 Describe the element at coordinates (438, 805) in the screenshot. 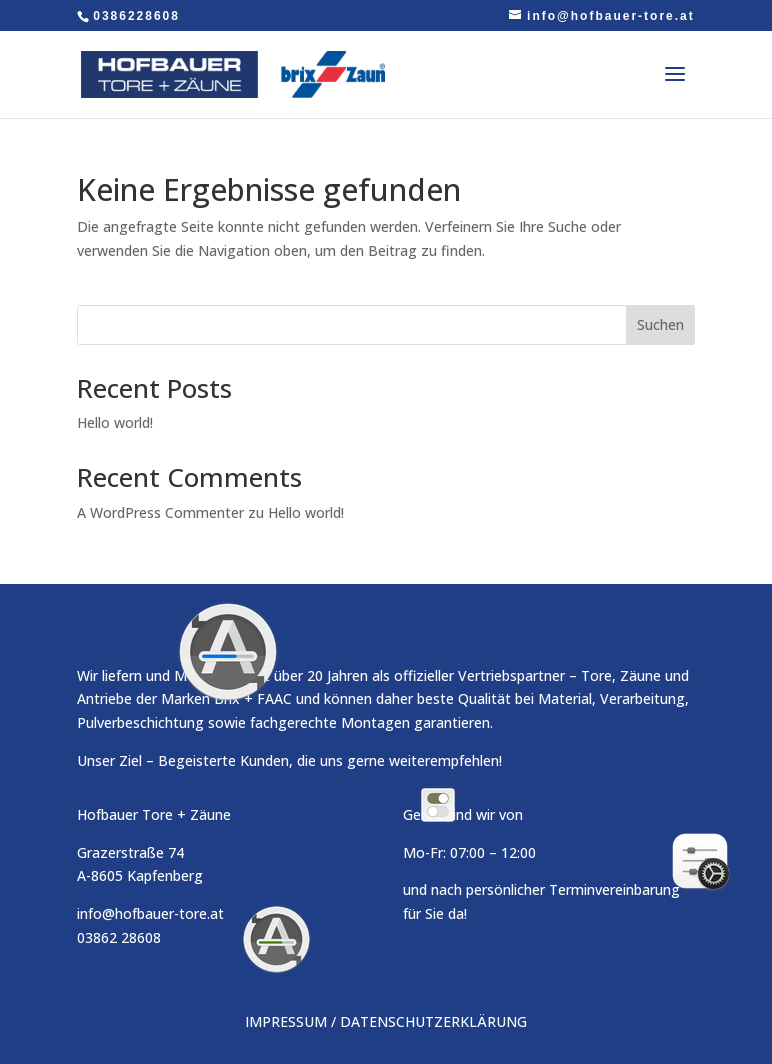

I see `open gnome tweaks application` at that location.